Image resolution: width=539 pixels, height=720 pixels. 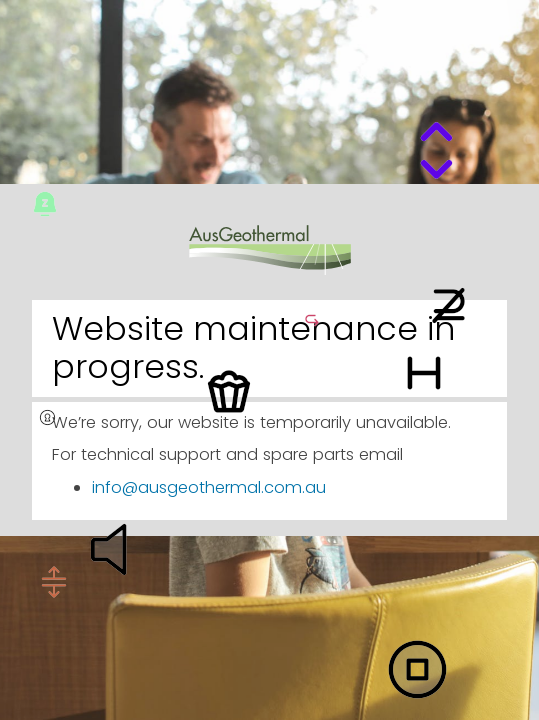 What do you see at coordinates (312, 320) in the screenshot?
I see `redo last action` at bounding box center [312, 320].